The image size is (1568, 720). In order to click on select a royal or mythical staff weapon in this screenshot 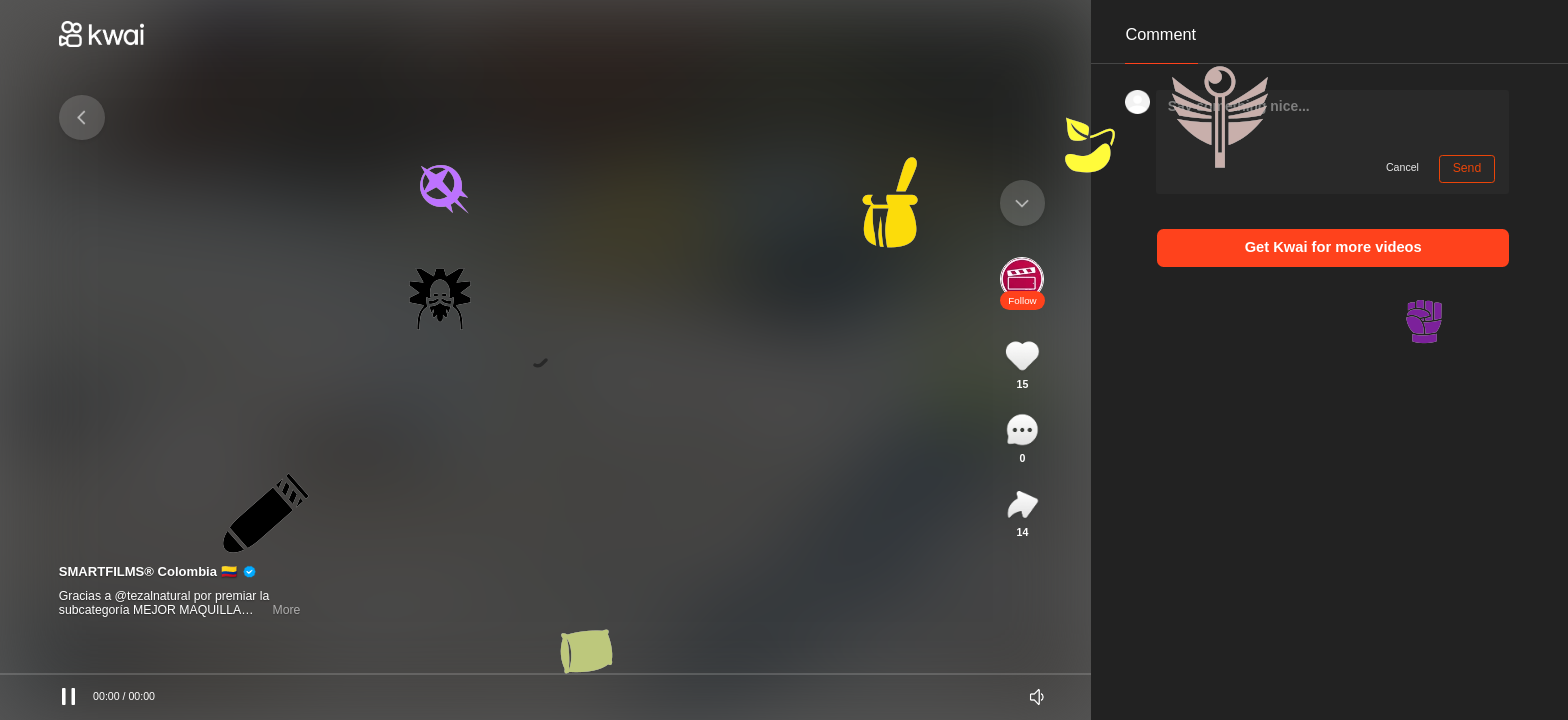, I will do `click(1220, 117)`.